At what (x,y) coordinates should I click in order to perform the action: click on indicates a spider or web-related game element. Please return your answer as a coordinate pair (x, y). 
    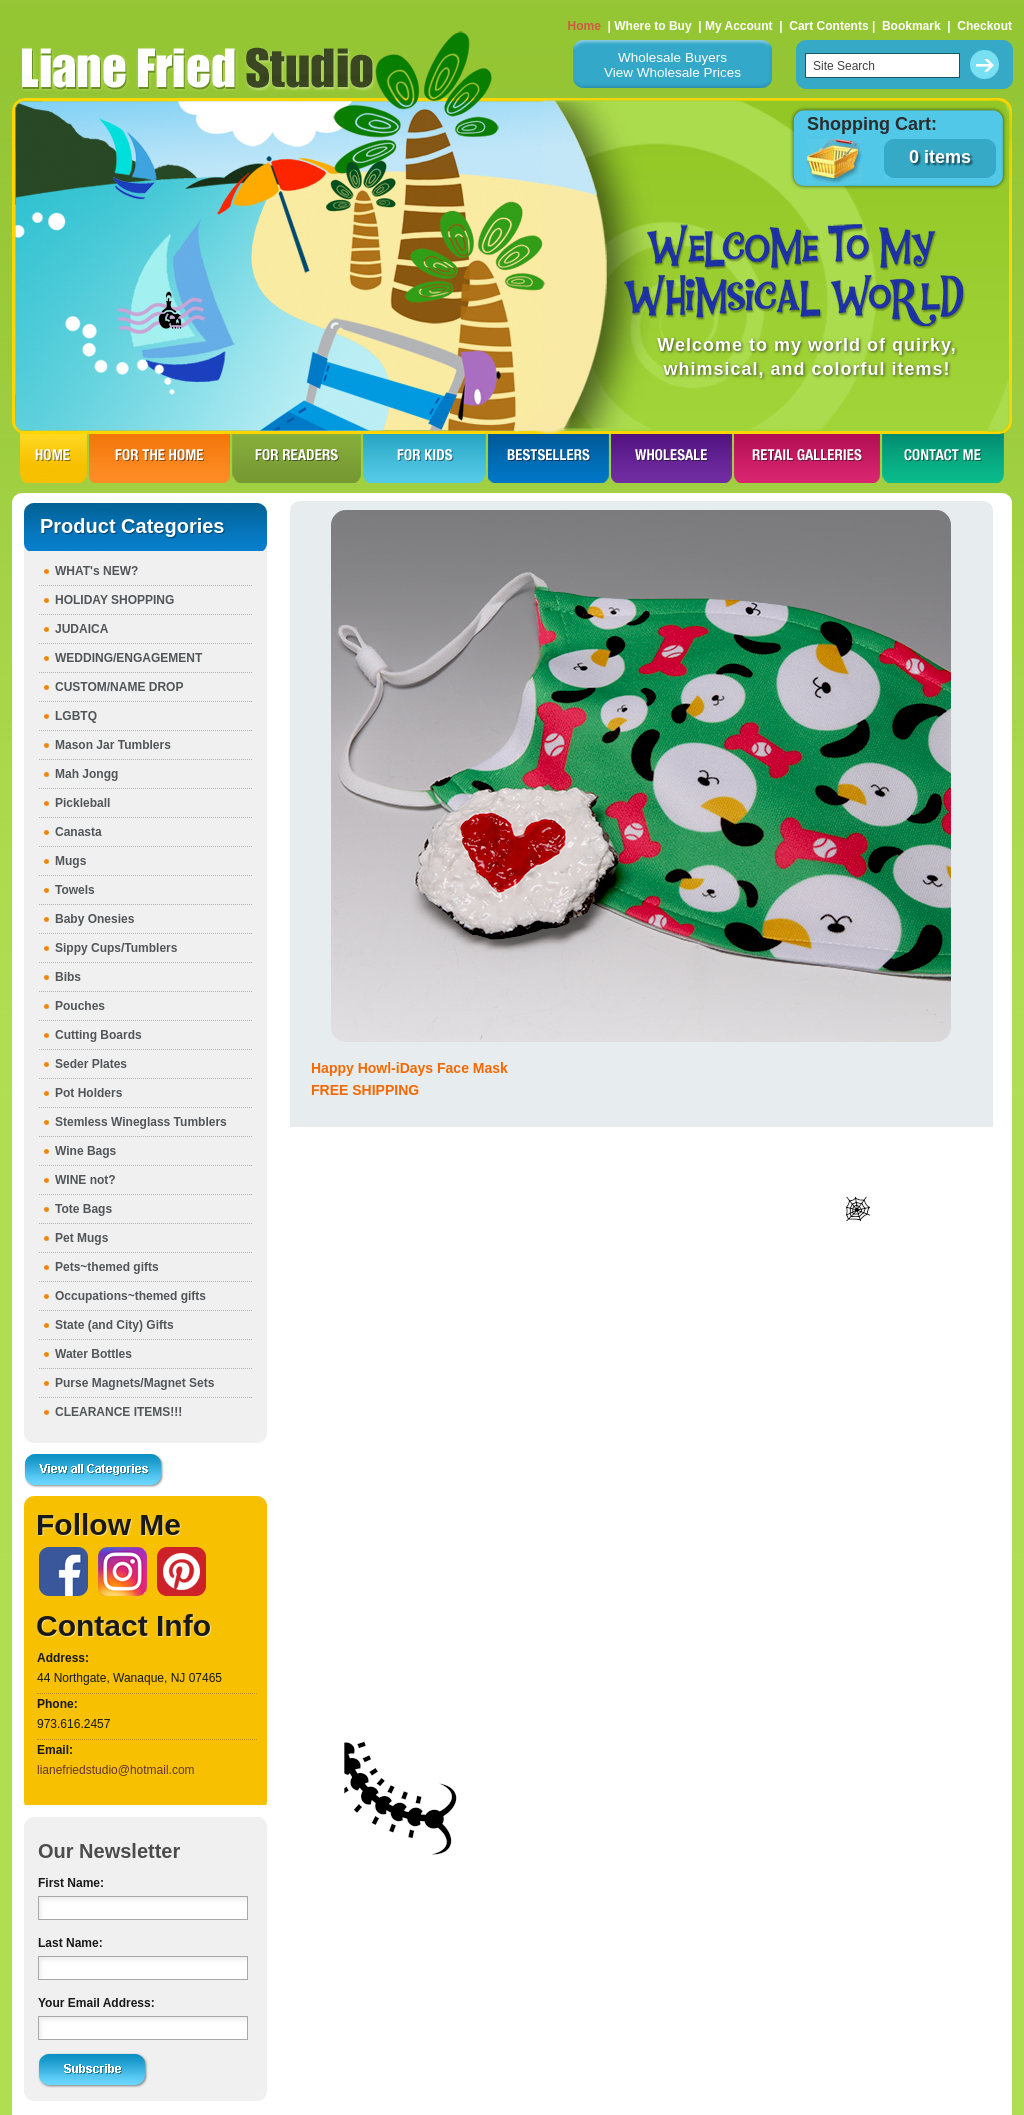
    Looking at the image, I should click on (858, 1209).